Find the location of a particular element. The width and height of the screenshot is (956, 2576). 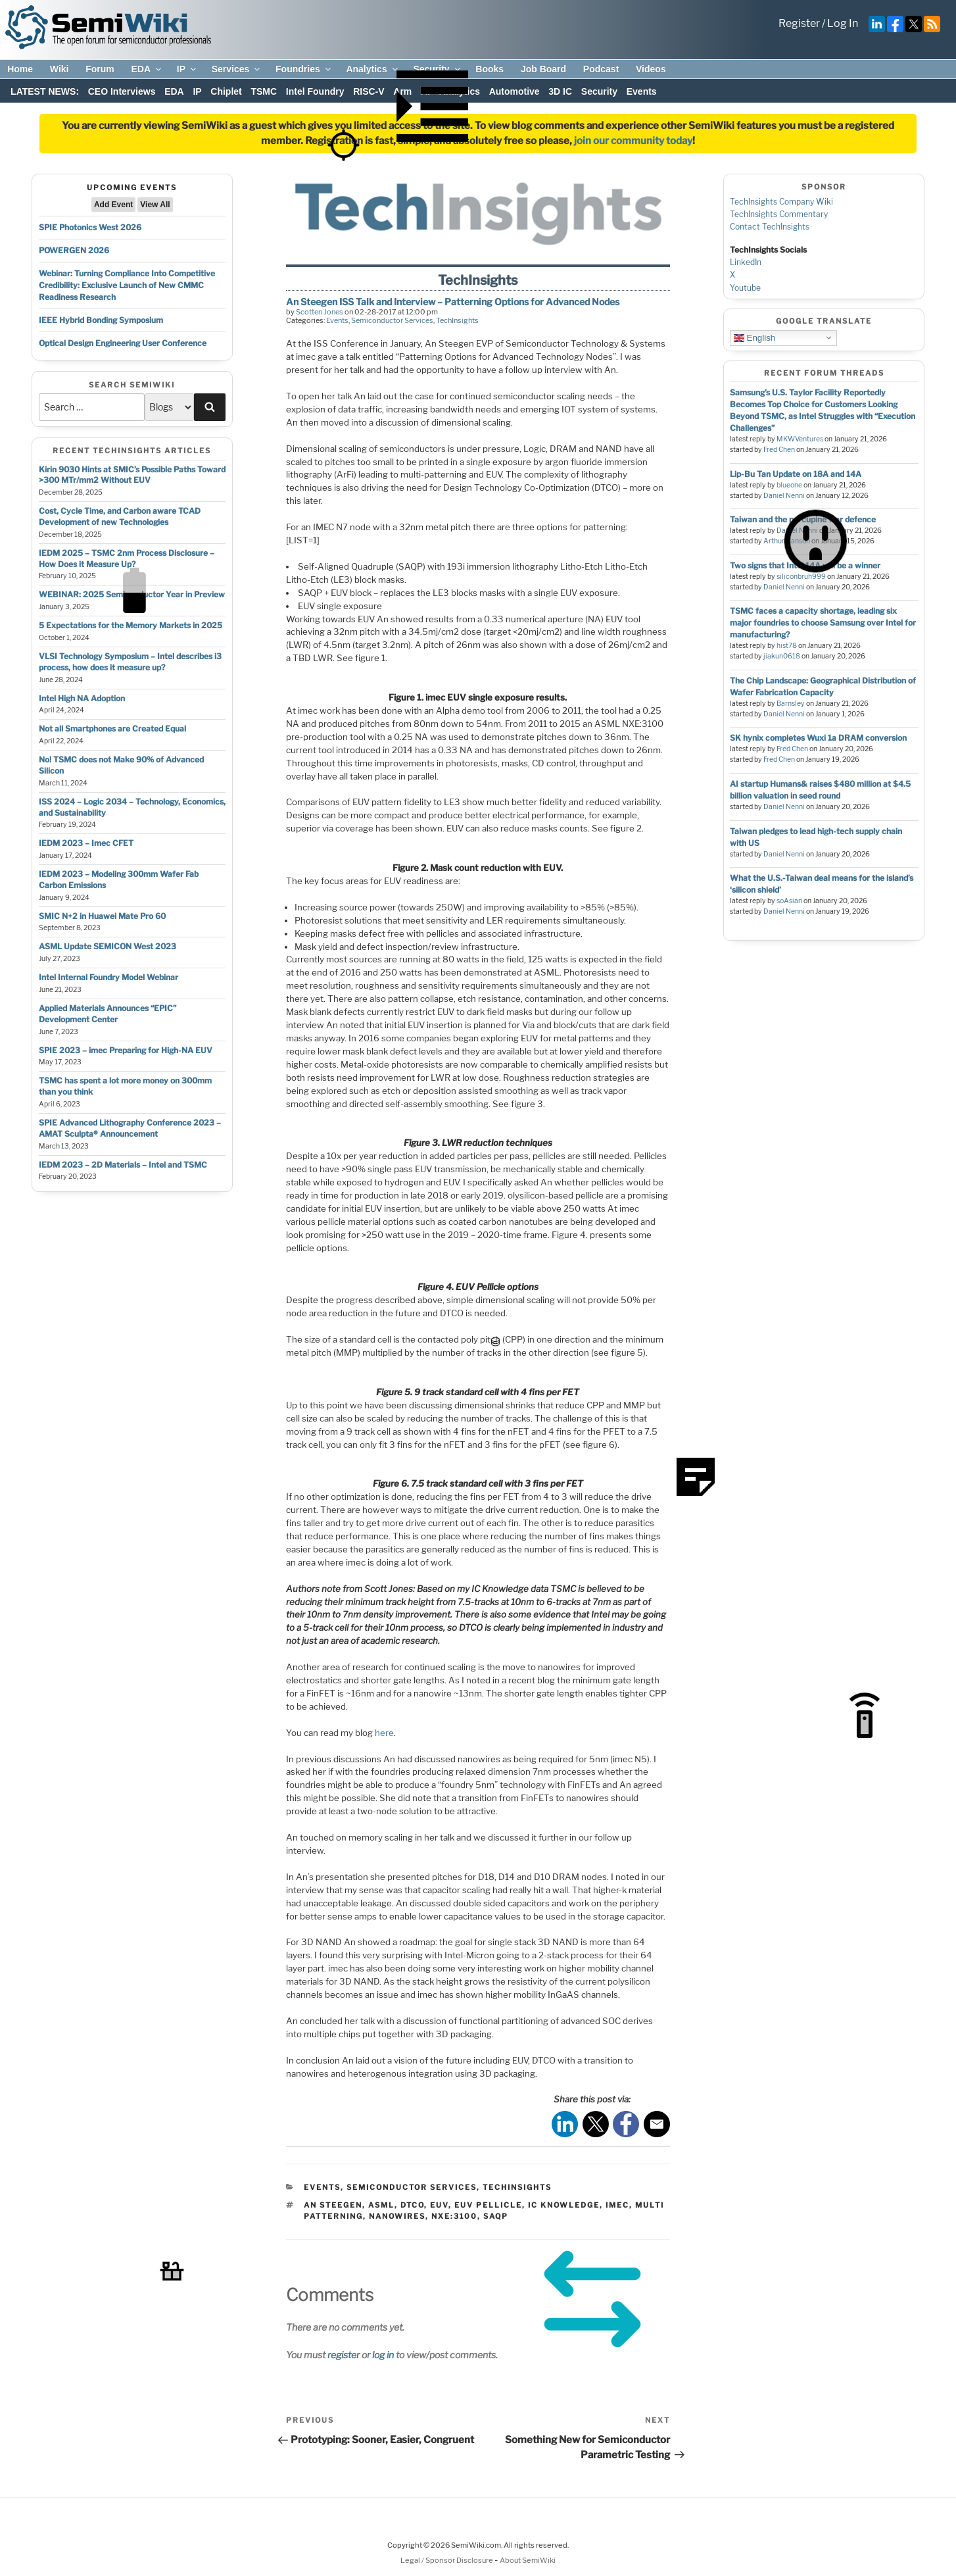

indicates battery is at 50% charge is located at coordinates (134, 590).